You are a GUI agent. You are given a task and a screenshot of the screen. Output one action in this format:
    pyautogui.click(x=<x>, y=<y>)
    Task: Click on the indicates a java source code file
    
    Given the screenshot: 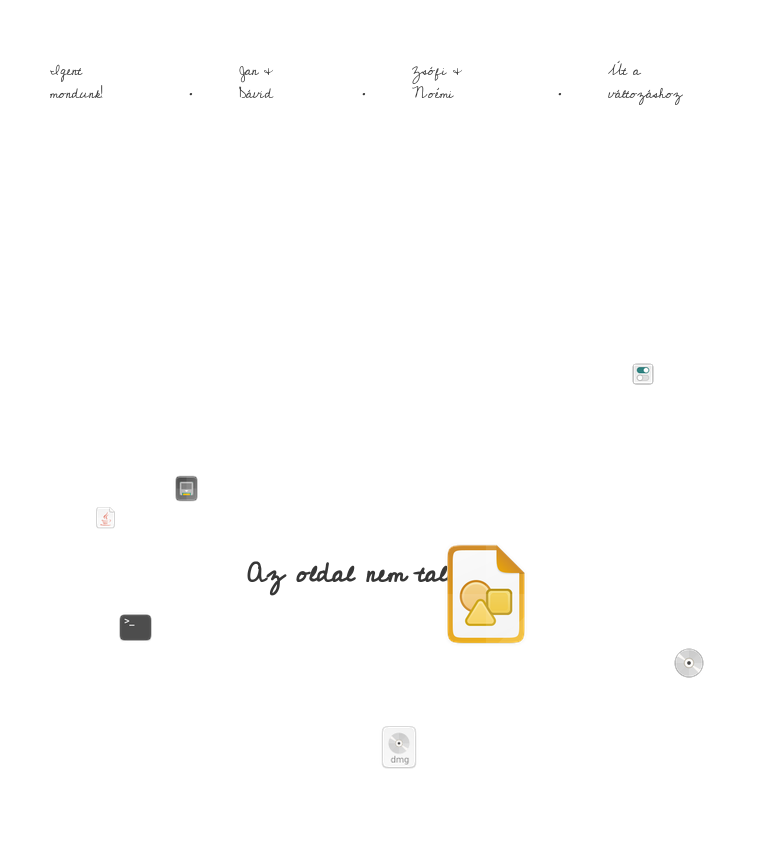 What is the action you would take?
    pyautogui.click(x=105, y=517)
    